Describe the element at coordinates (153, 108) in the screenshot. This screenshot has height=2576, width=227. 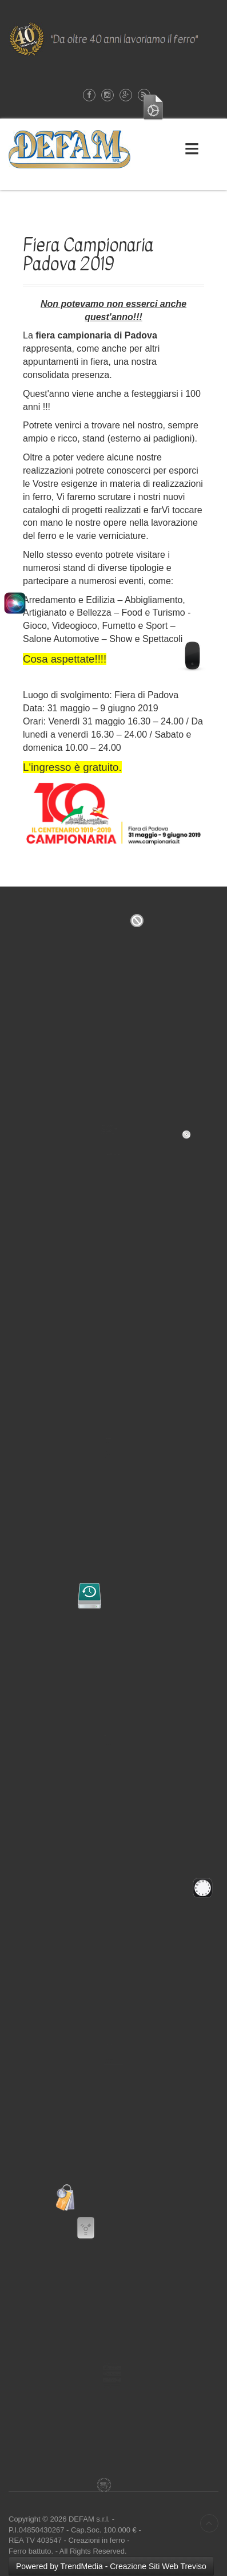
I see `a desktop application or executable file` at that location.